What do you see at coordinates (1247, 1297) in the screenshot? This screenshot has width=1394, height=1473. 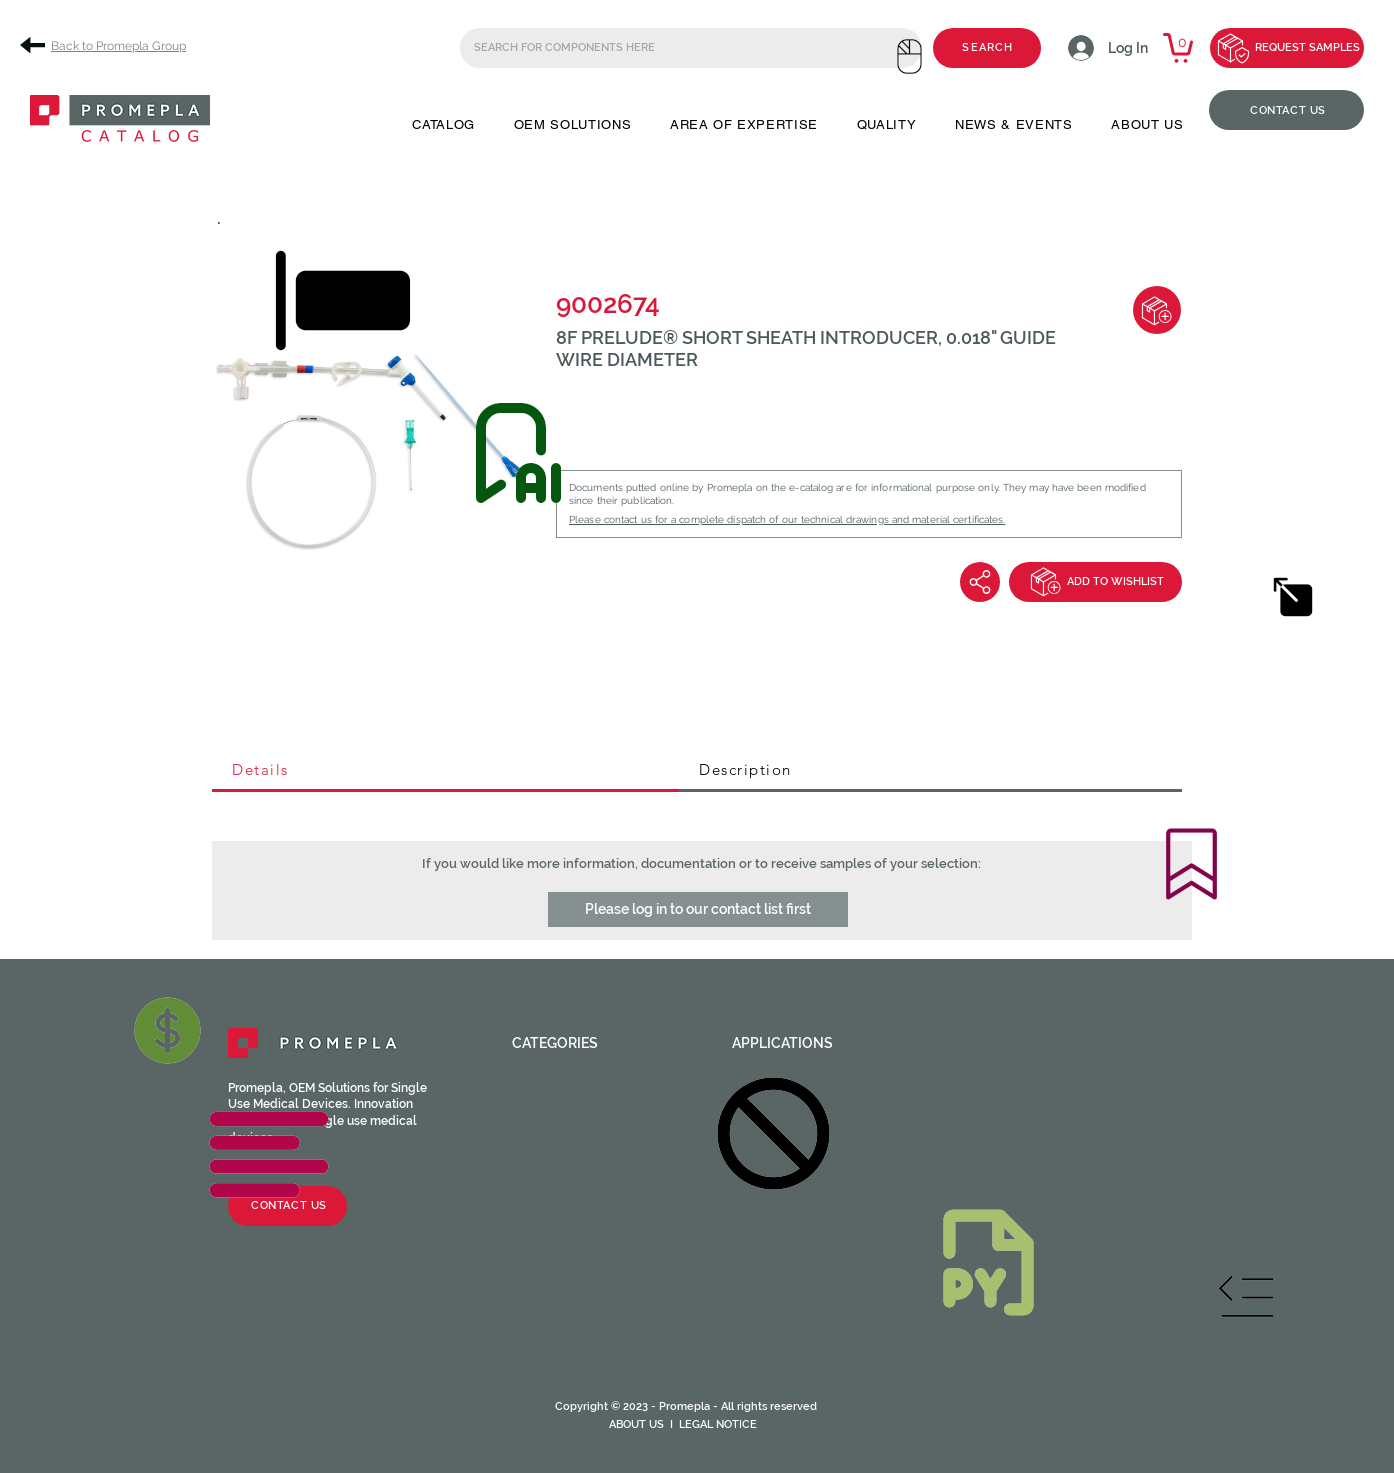 I see `decrease text indentation` at bounding box center [1247, 1297].